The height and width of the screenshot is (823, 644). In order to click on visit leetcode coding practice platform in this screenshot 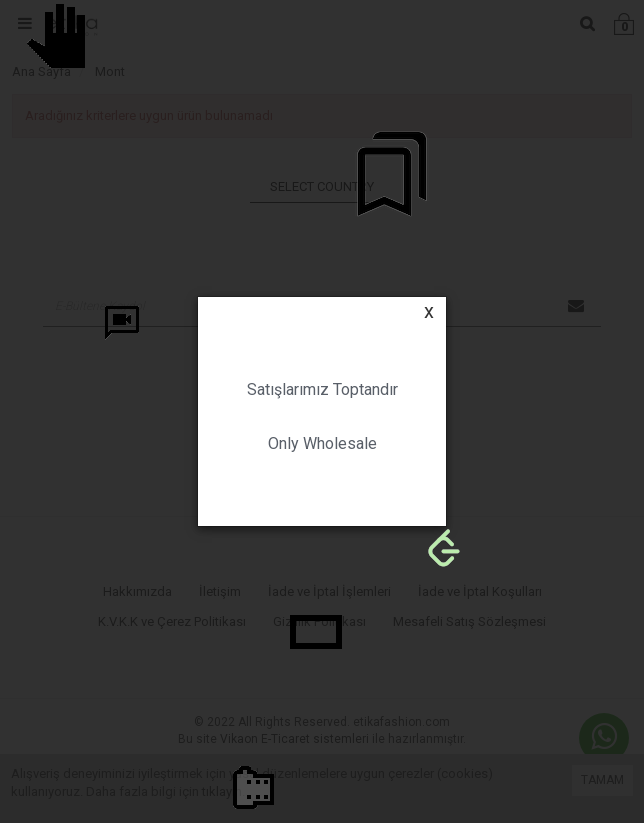, I will do `click(443, 549)`.